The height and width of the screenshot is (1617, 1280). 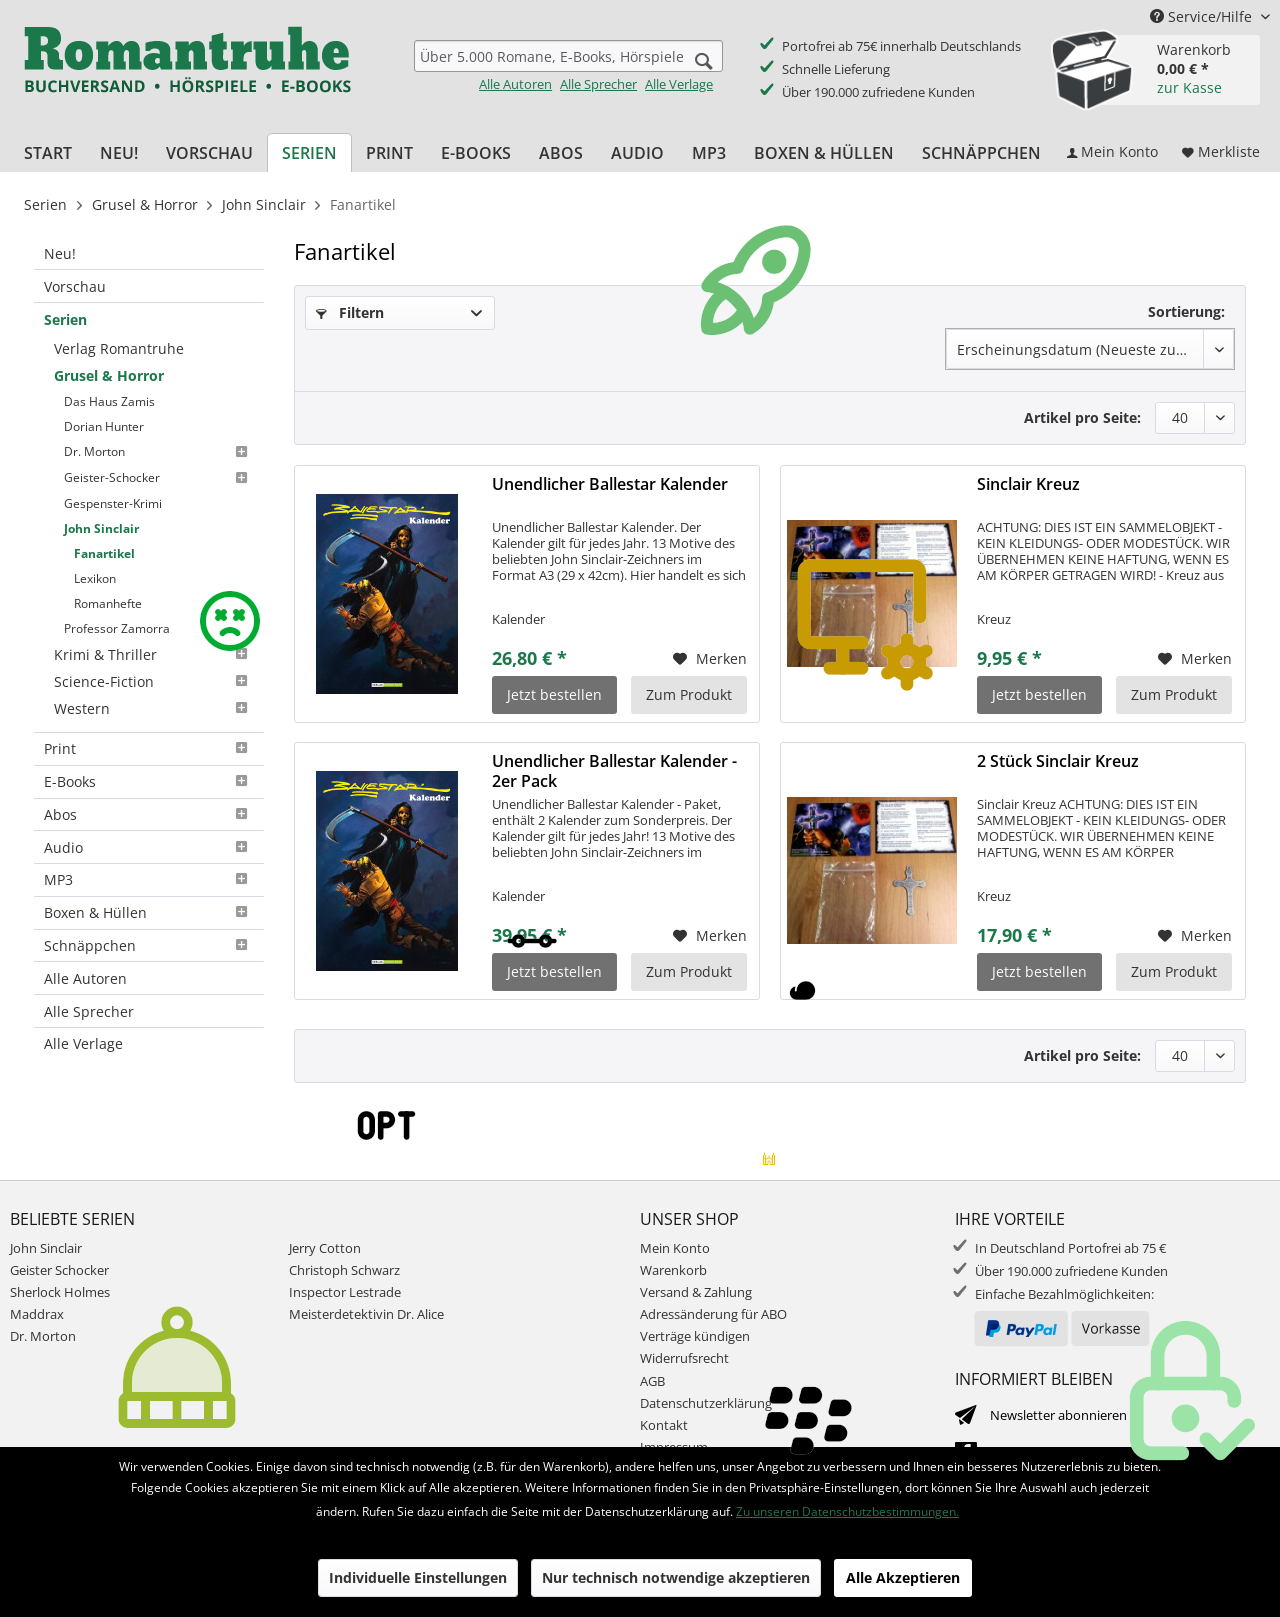 I want to click on cloud storage or sync status, so click(x=802, y=990).